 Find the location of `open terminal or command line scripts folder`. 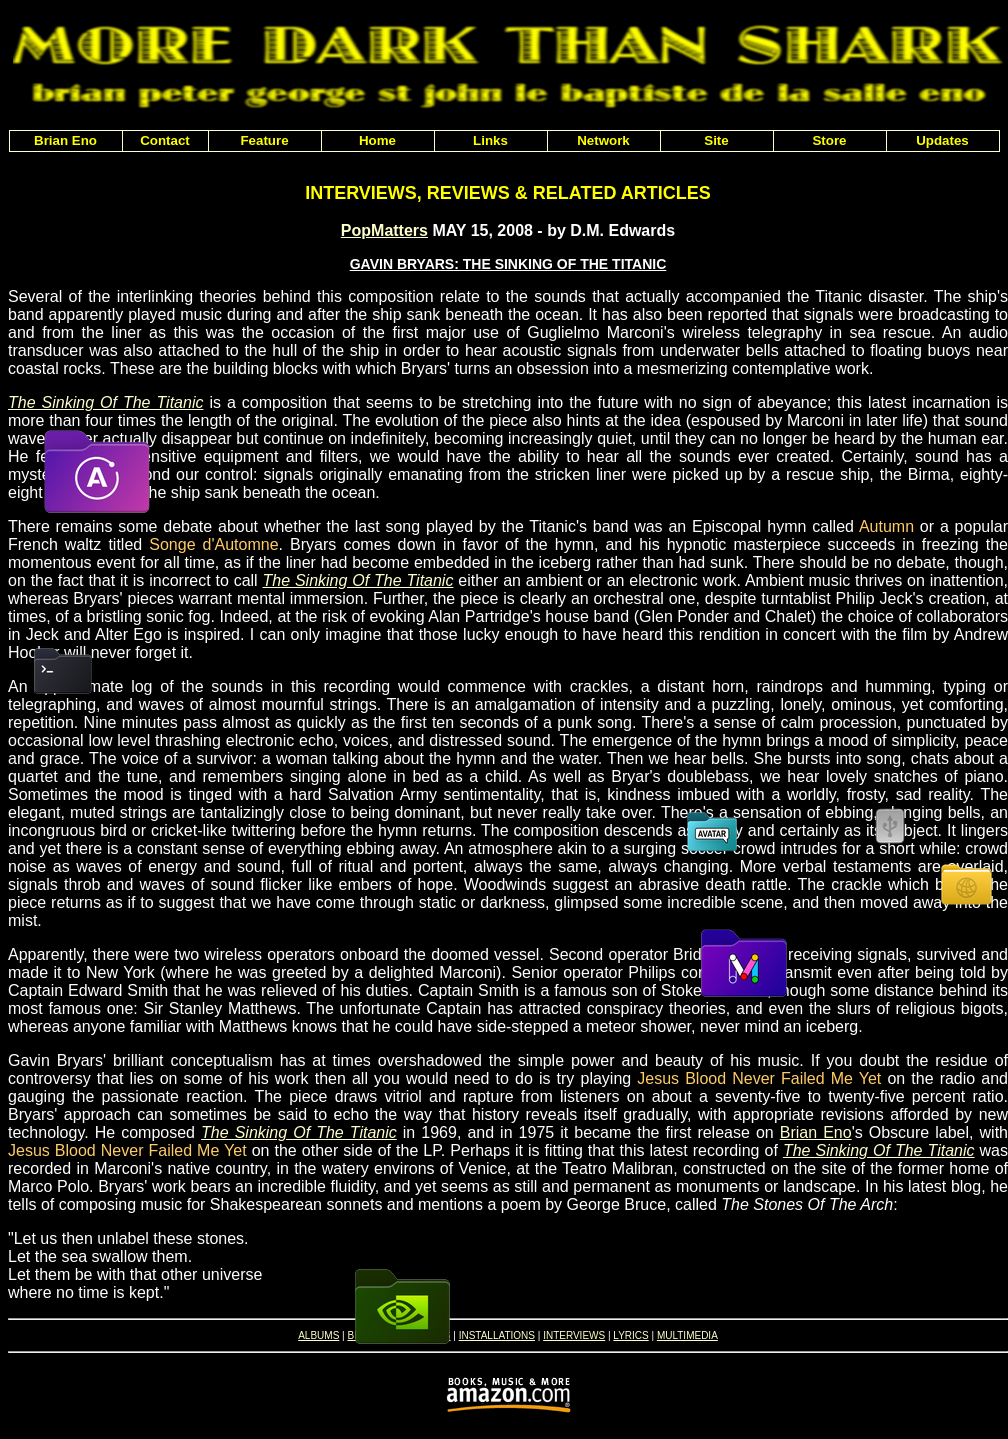

open terminal or command line scripts folder is located at coordinates (62, 672).